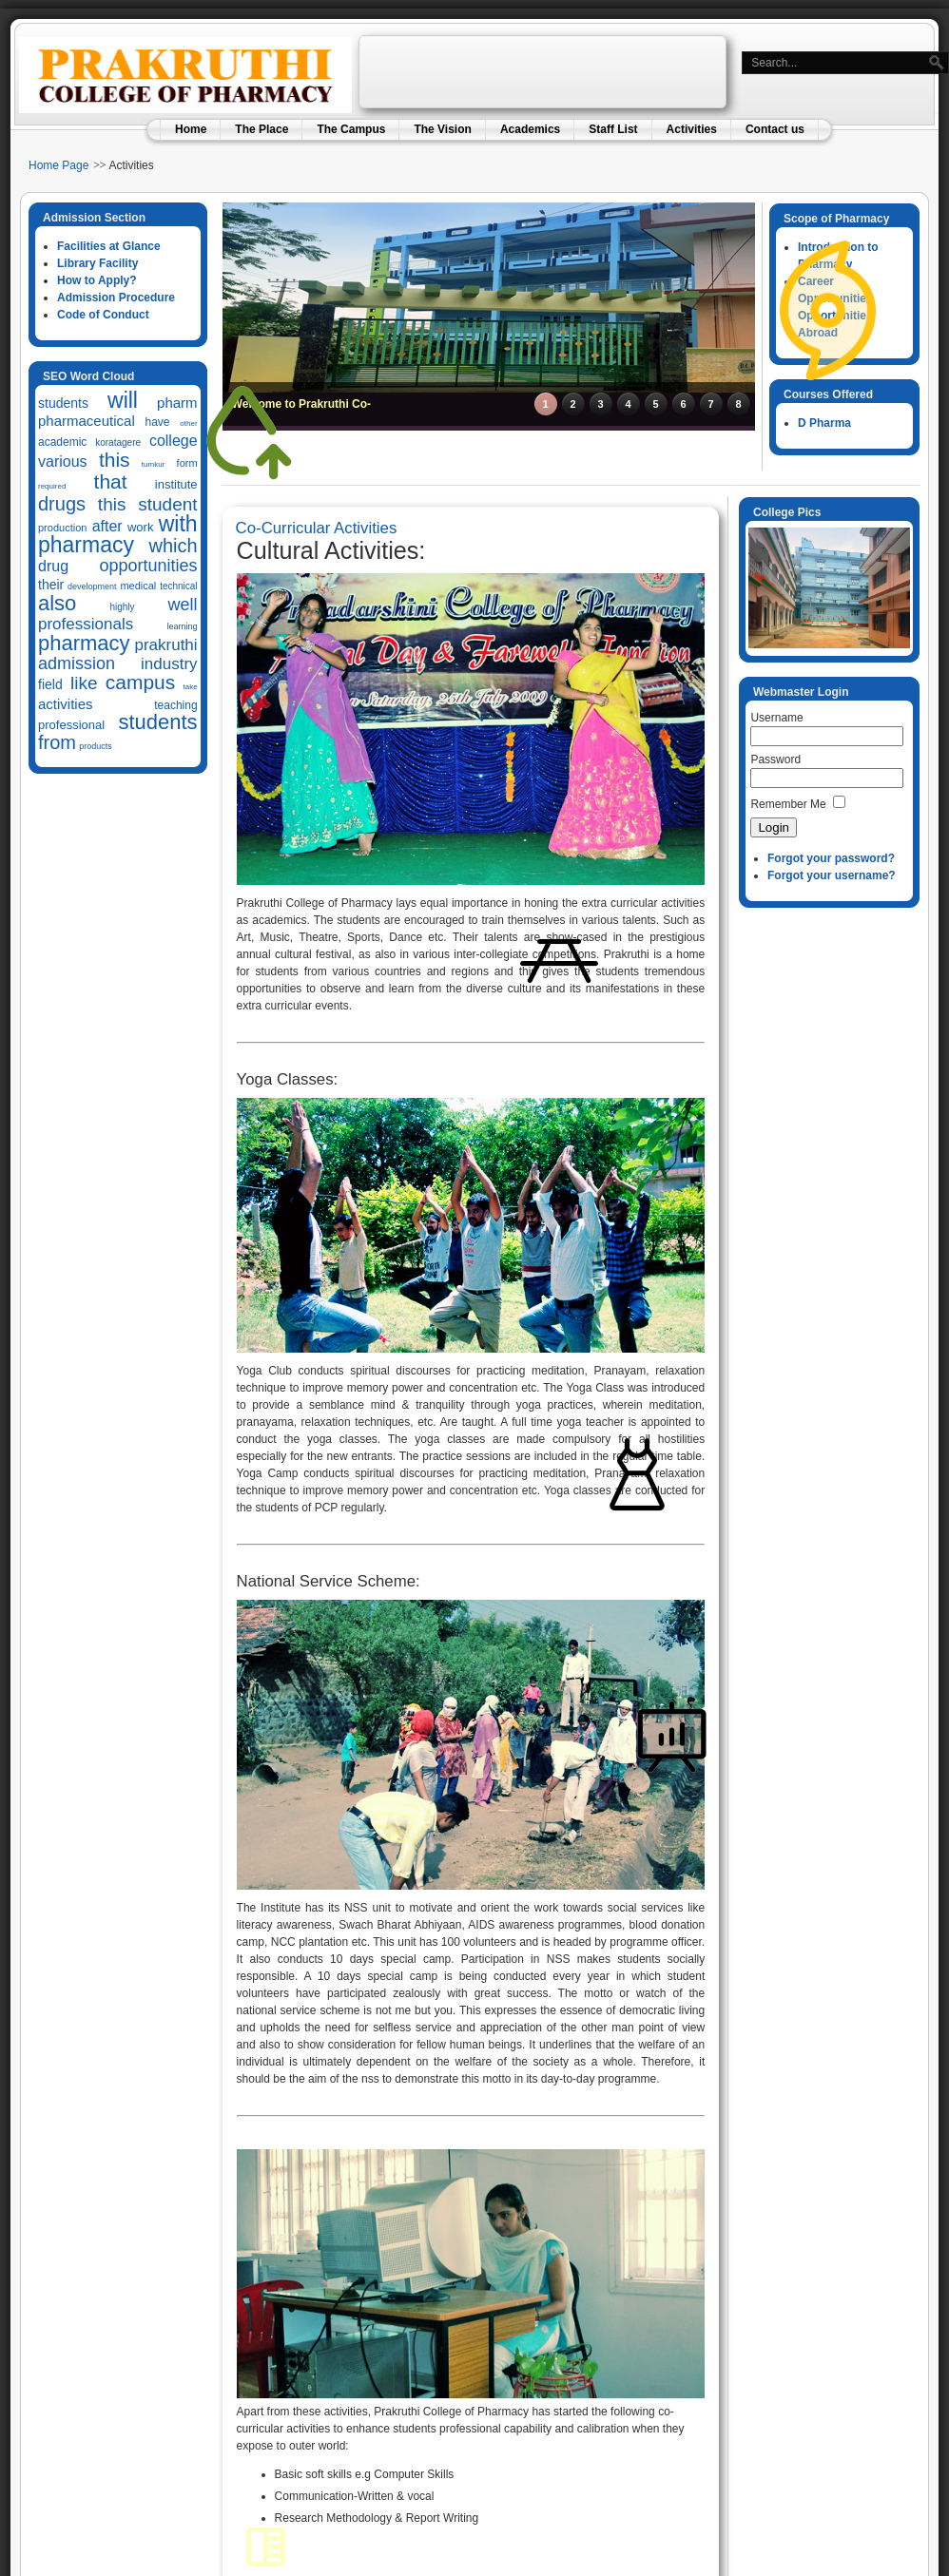 The width and height of the screenshot is (949, 2576). What do you see at coordinates (671, 1738) in the screenshot?
I see `view presentation or slideshow` at bounding box center [671, 1738].